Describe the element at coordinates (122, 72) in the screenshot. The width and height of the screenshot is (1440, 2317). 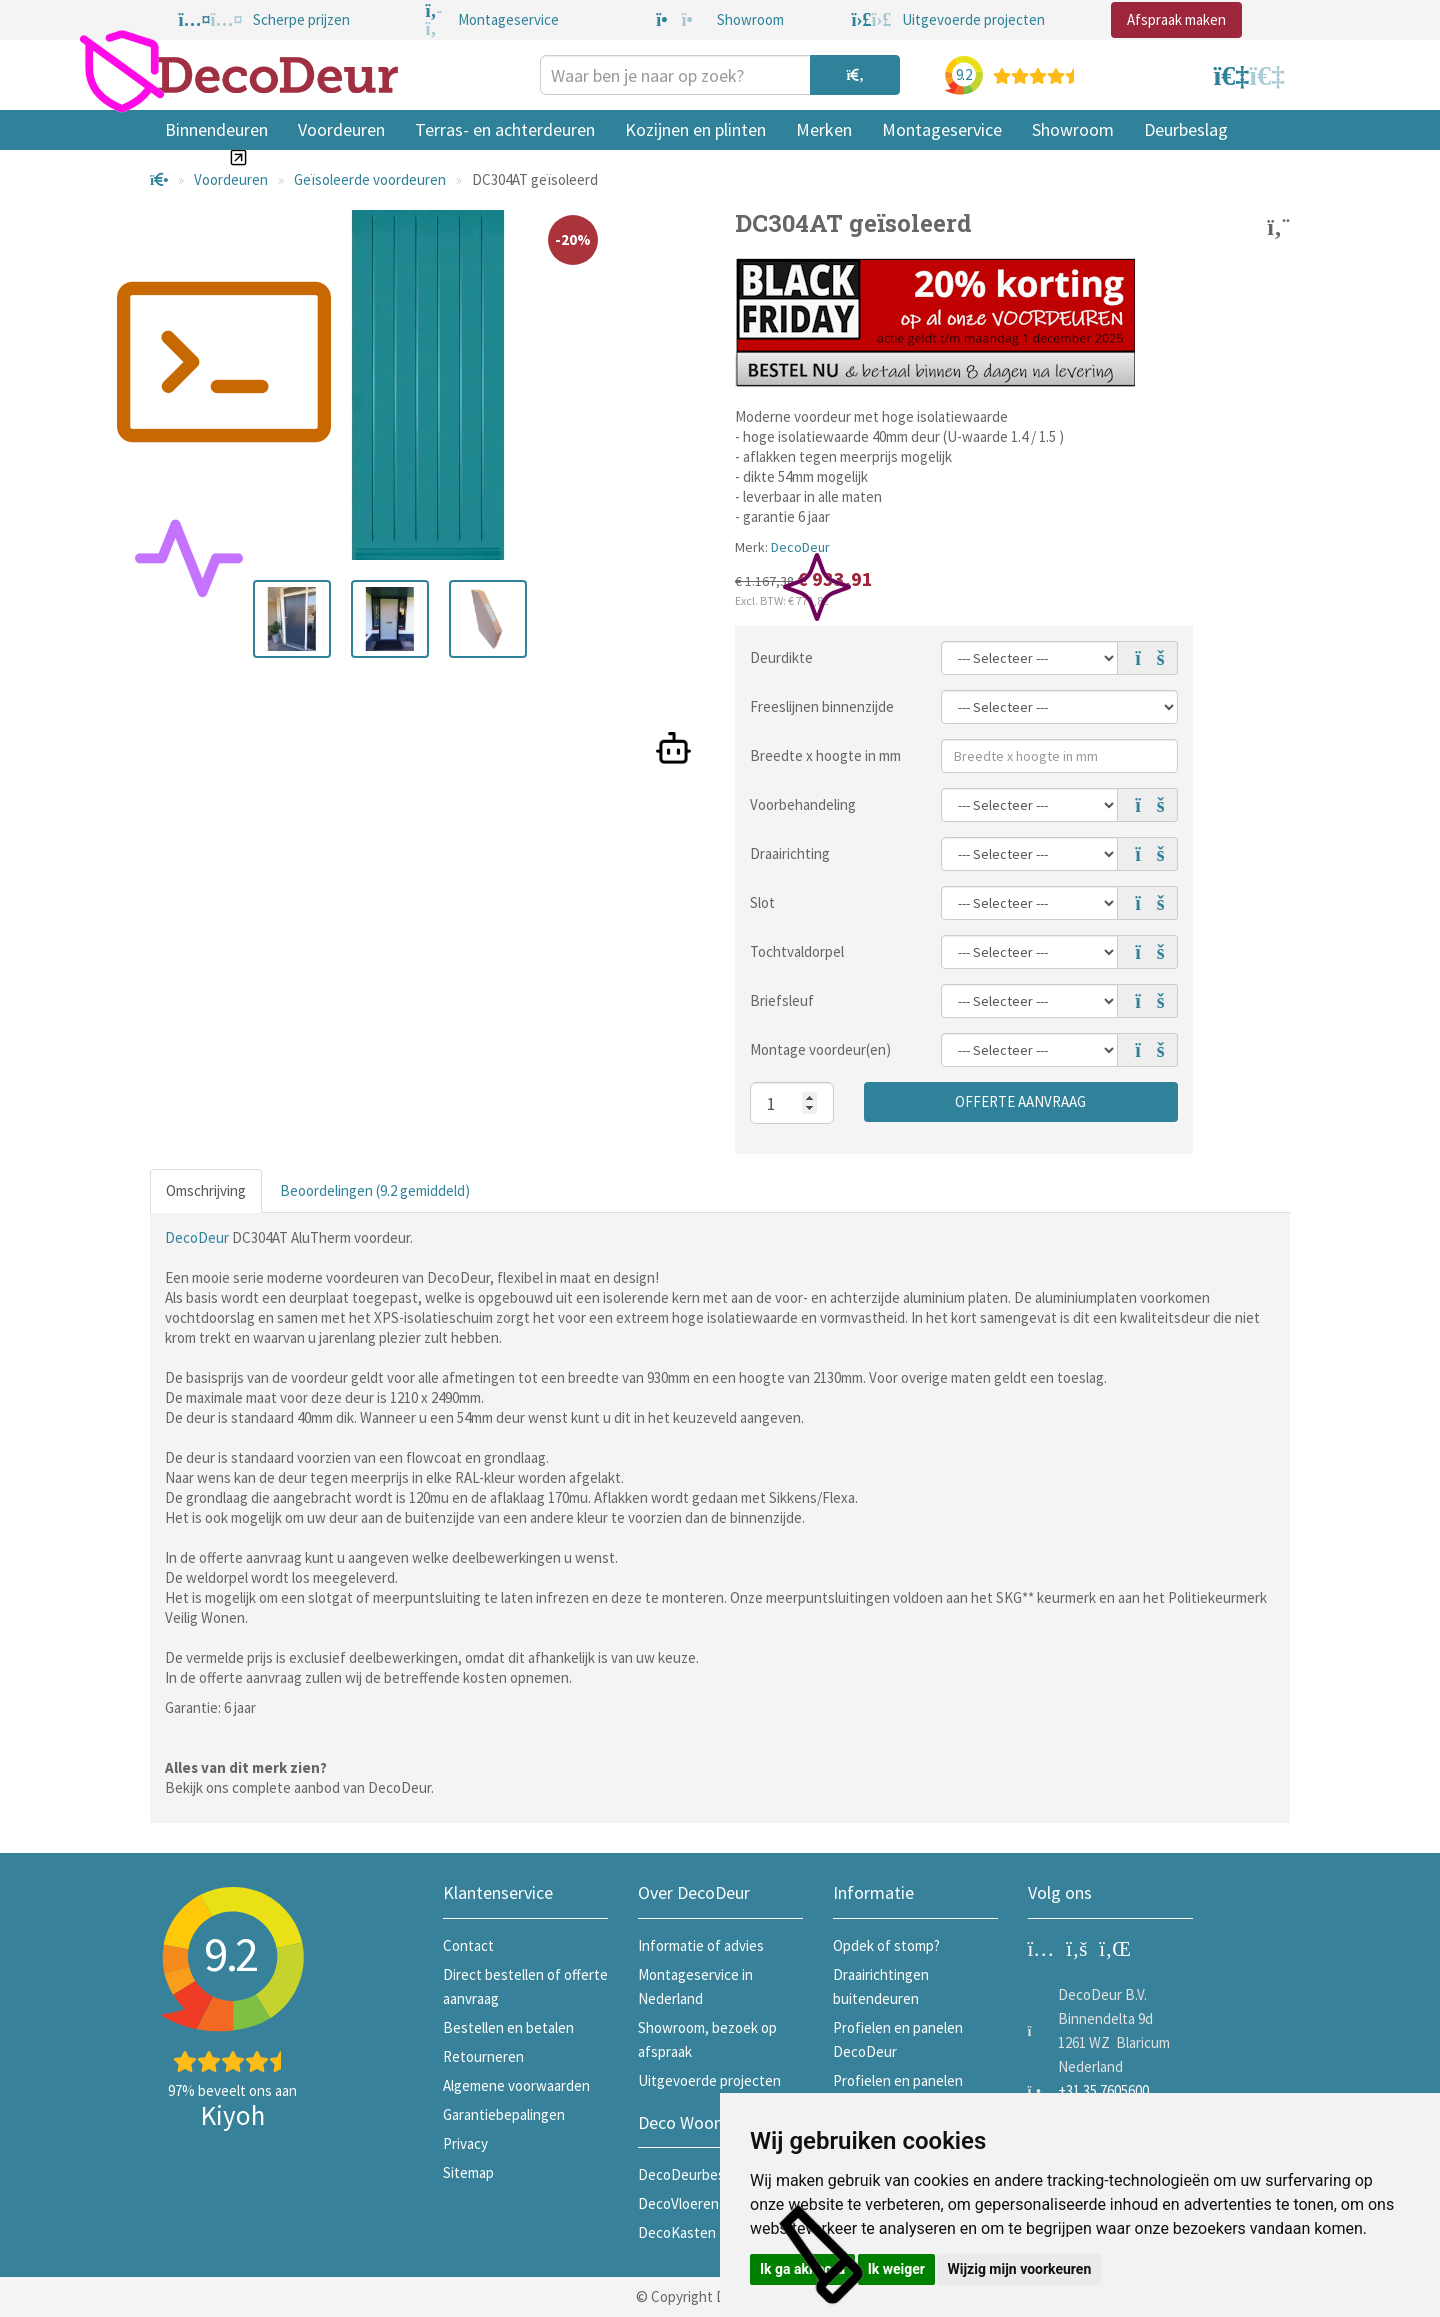
I see `security or protection is disabled` at that location.